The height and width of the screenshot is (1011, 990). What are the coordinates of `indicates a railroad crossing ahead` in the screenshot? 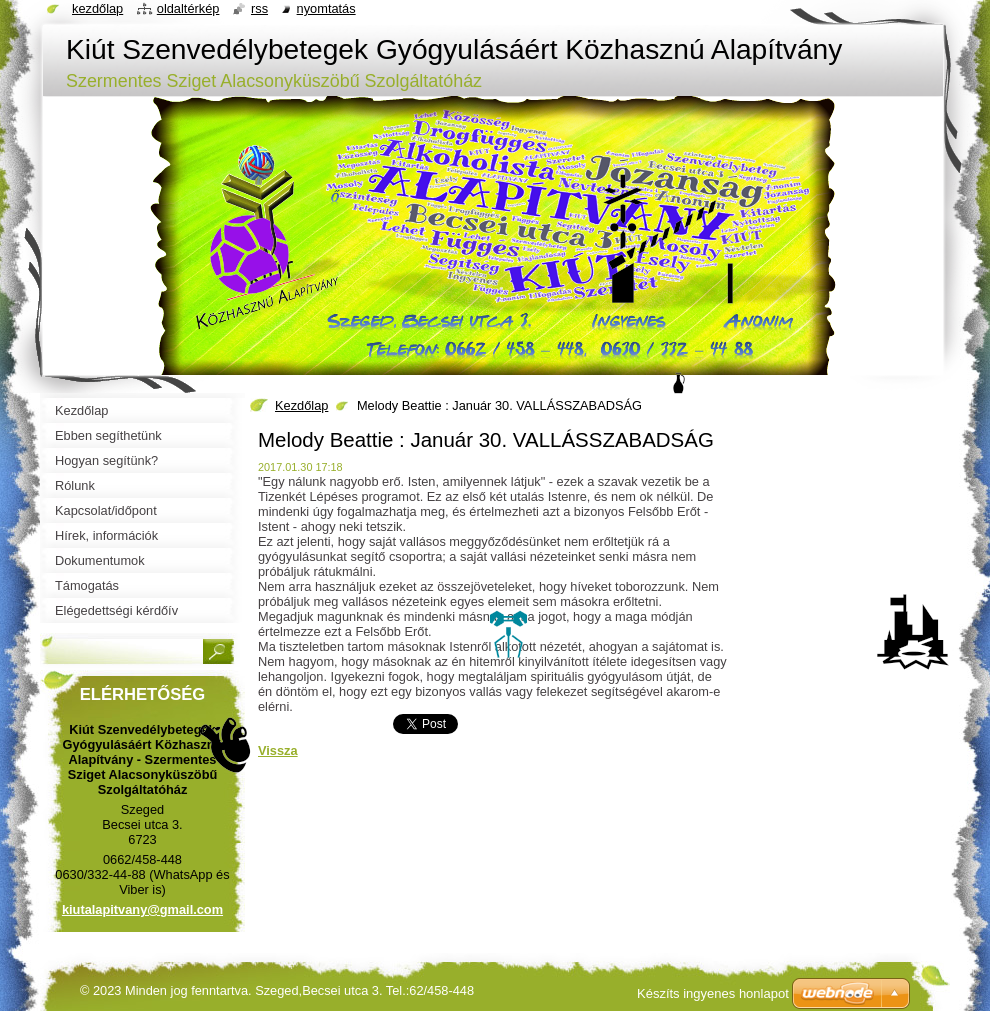 It's located at (668, 239).